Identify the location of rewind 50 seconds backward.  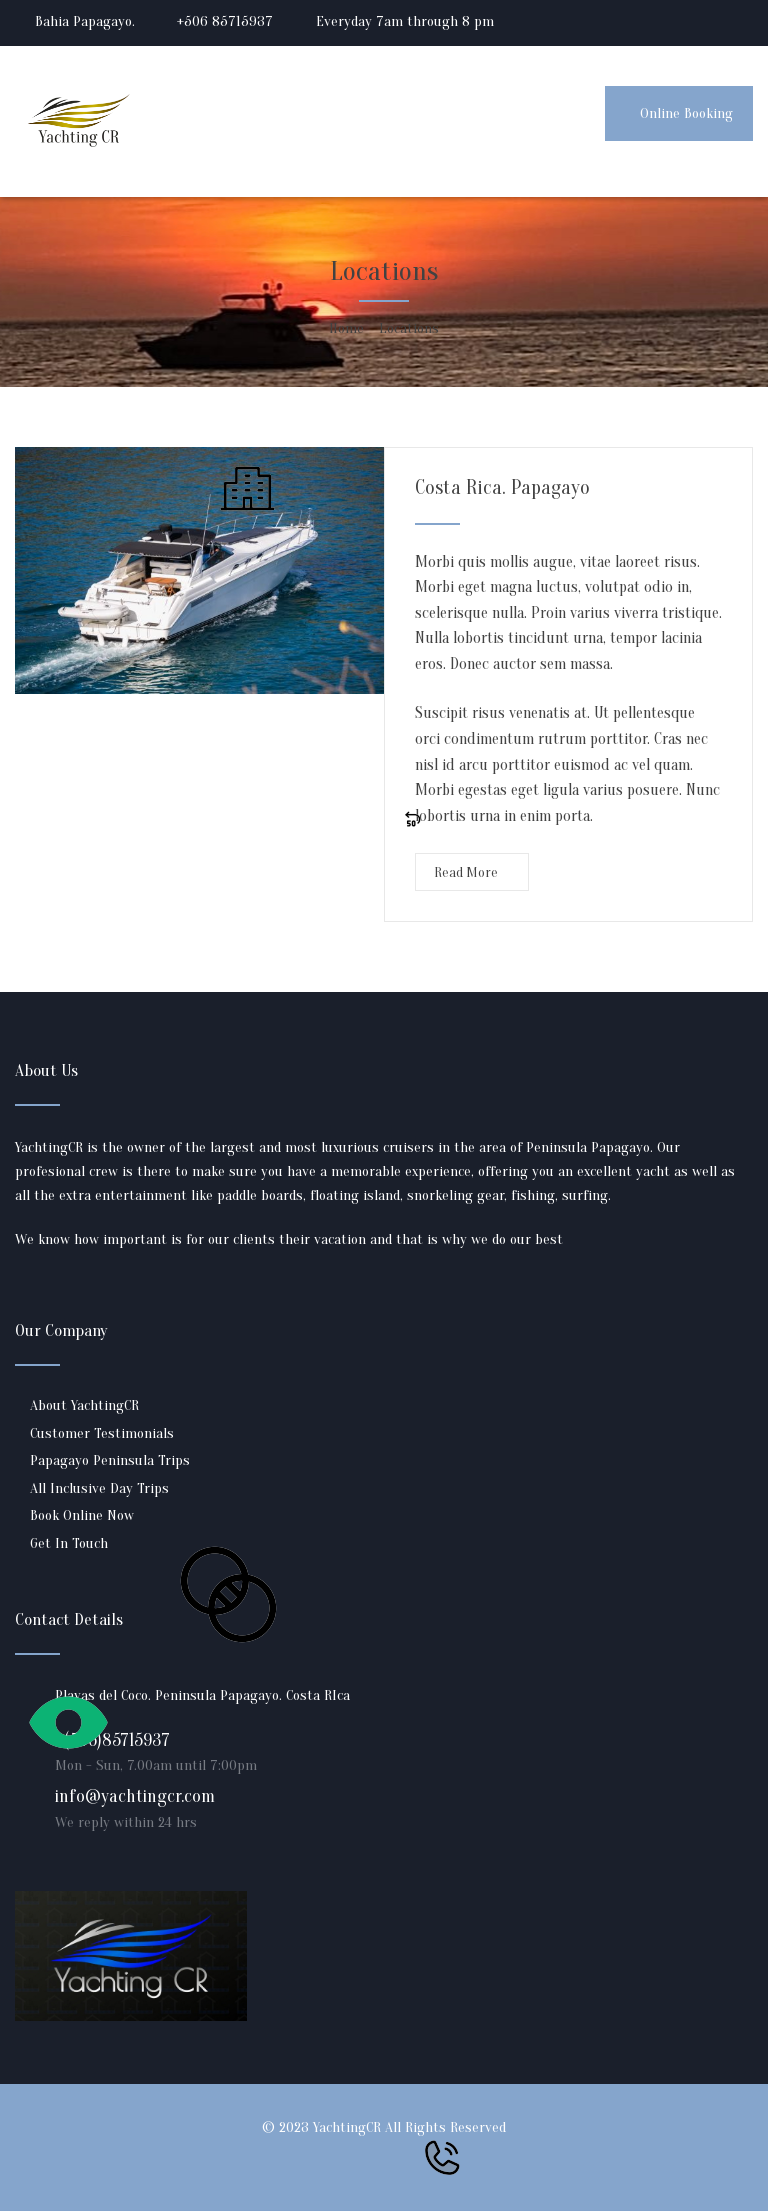
(412, 819).